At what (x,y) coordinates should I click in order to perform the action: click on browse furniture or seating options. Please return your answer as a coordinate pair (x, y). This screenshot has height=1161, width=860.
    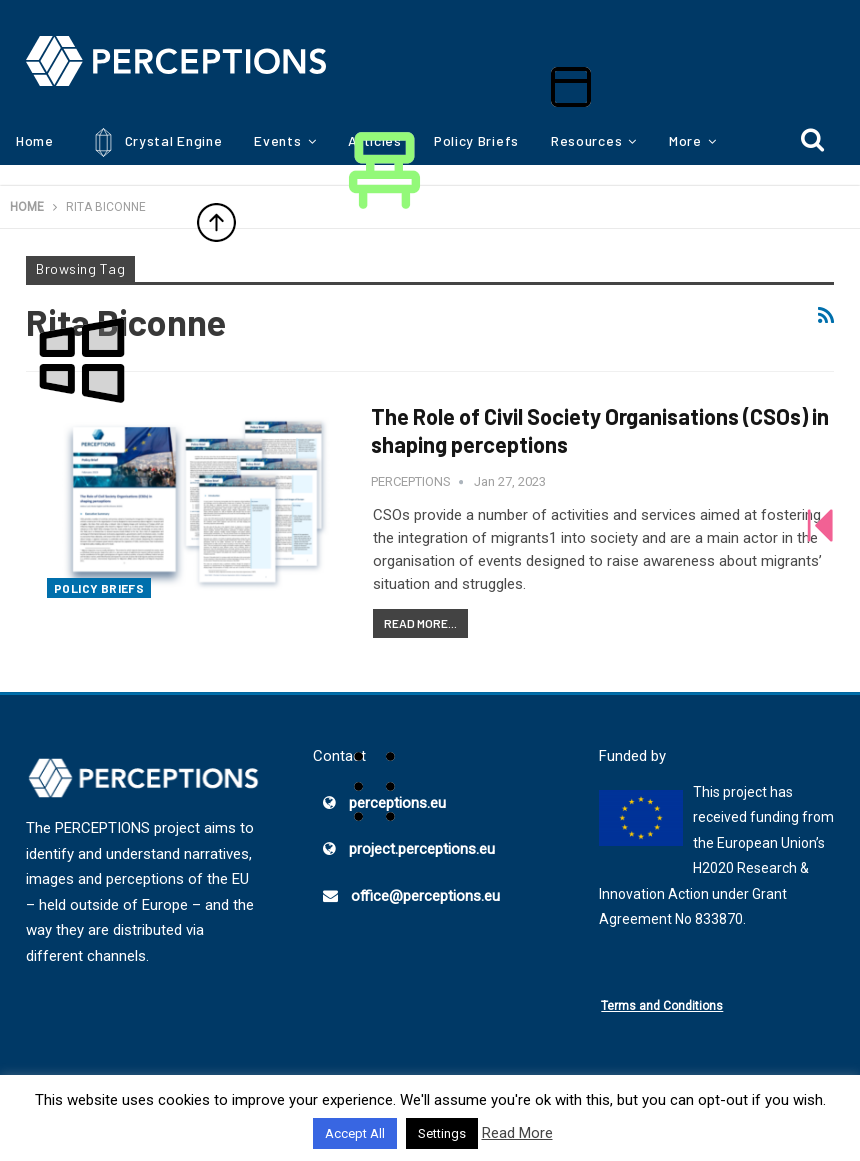
    Looking at the image, I should click on (384, 170).